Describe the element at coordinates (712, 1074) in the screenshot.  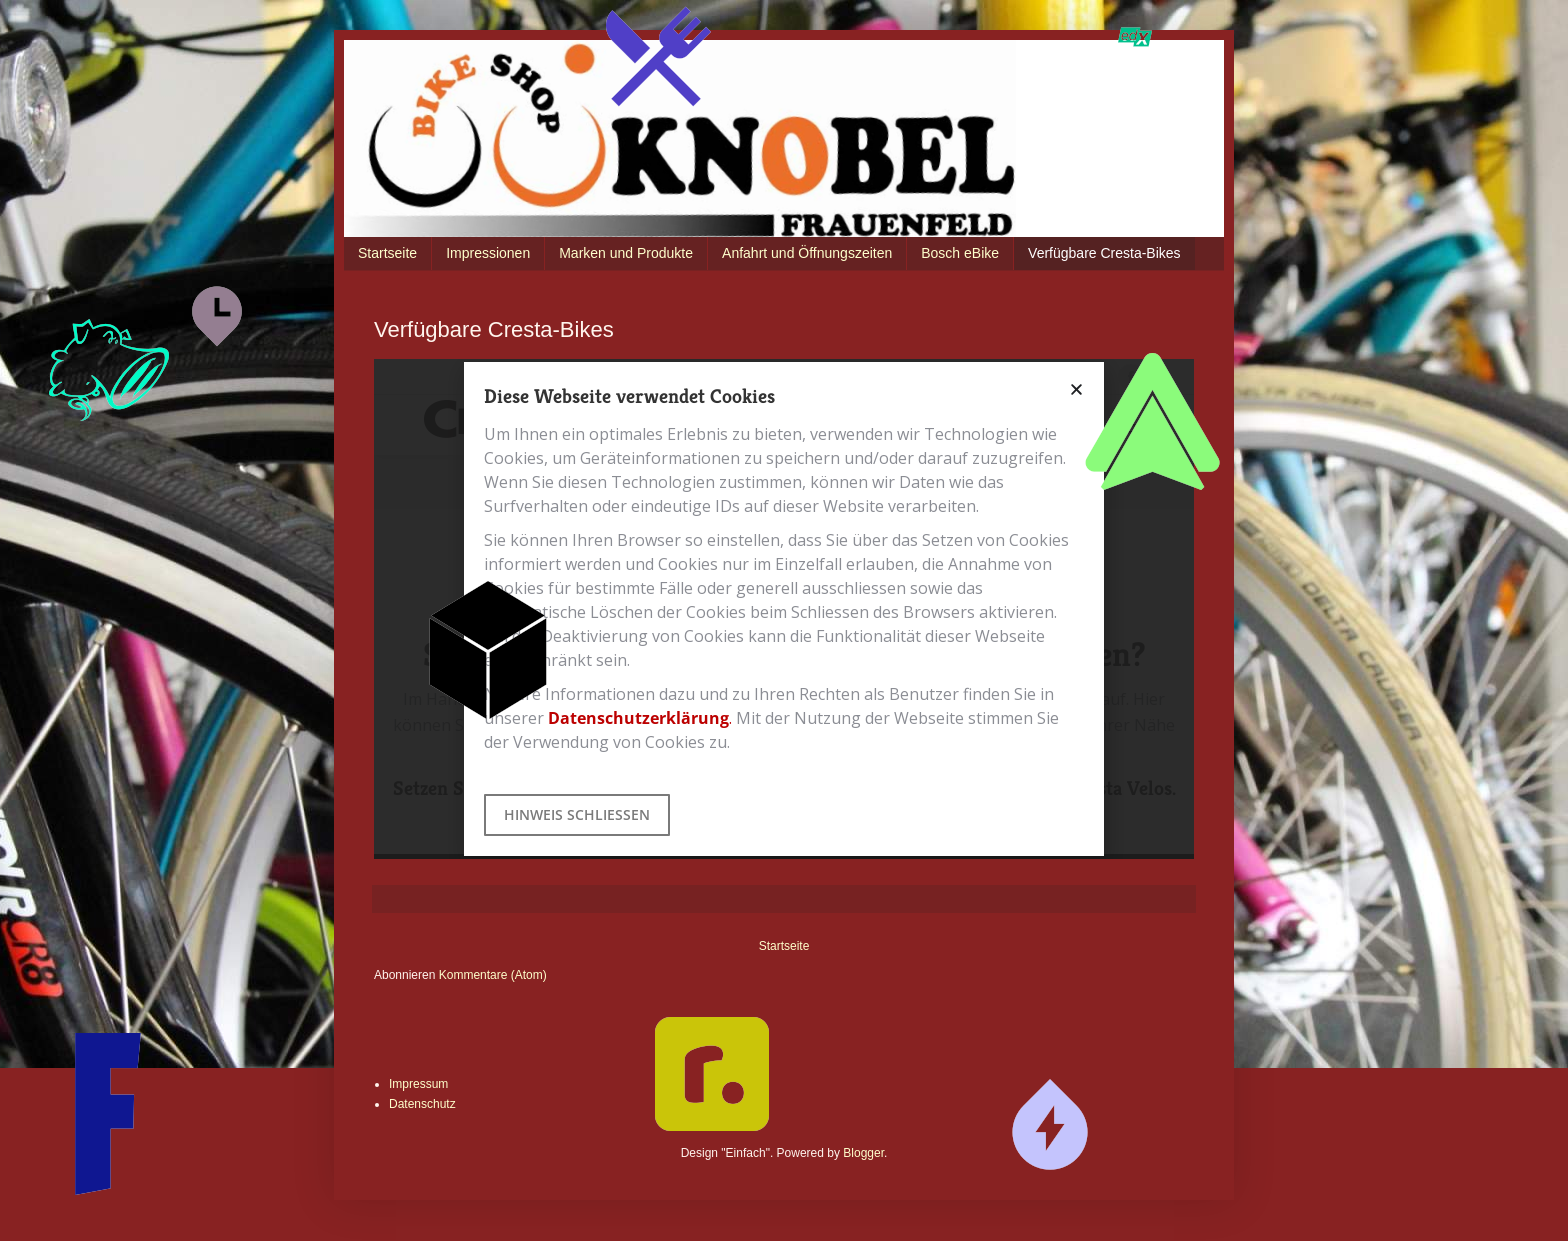
I see `open roadmap.sh website or app` at that location.